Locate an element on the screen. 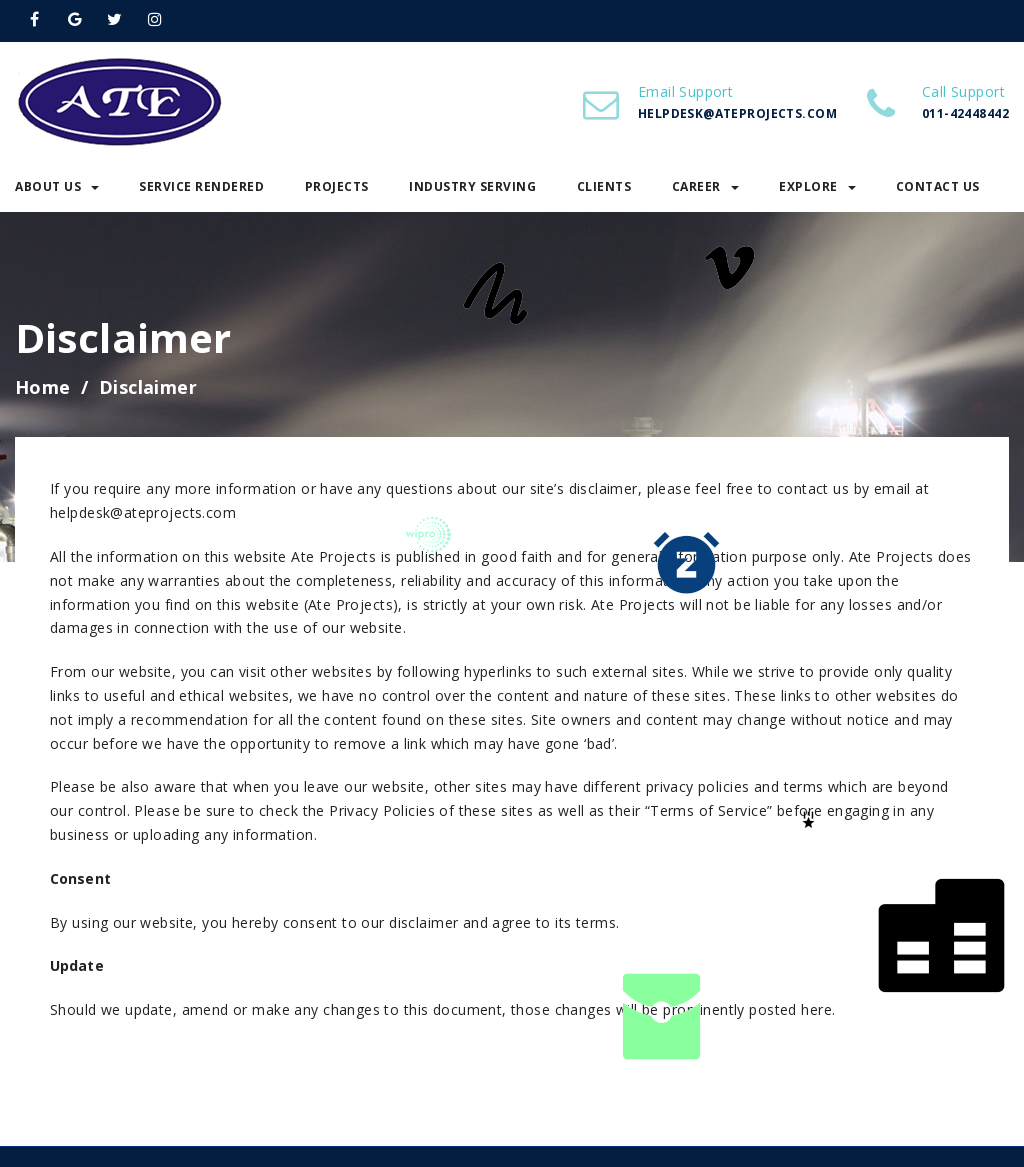 The width and height of the screenshot is (1024, 1167). indicates an achievement or award earned is located at coordinates (808, 819).